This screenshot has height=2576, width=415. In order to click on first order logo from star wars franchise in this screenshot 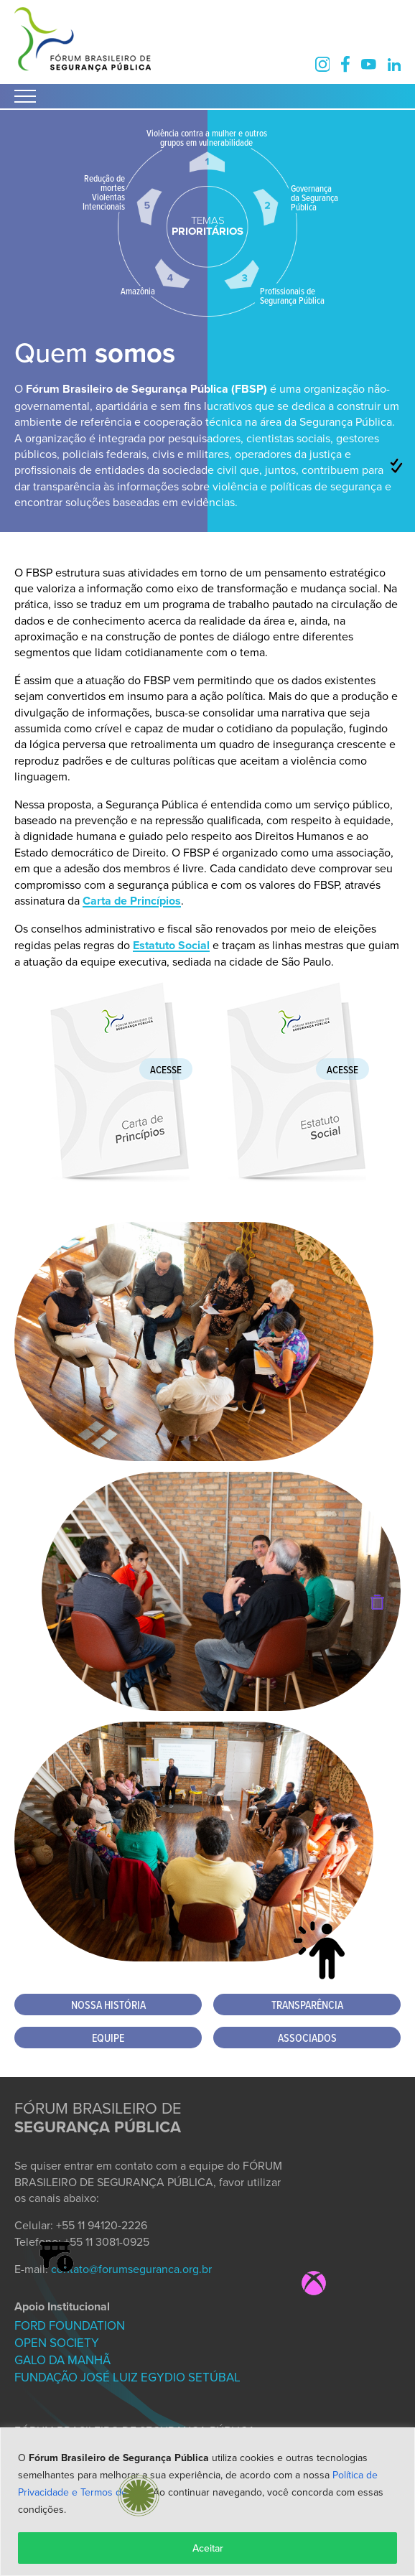, I will do `click(139, 2496)`.